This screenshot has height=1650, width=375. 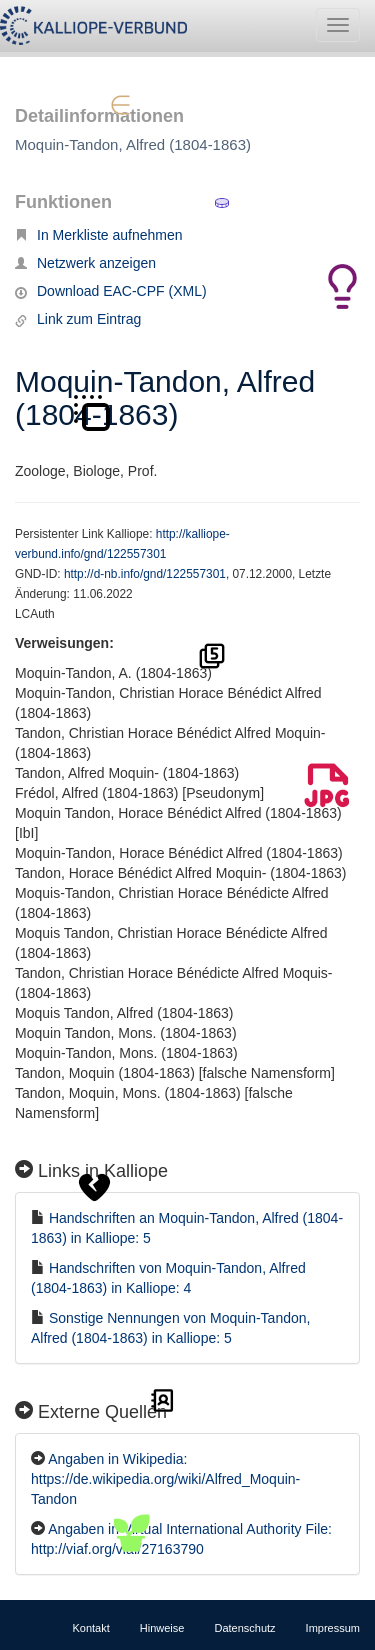 I want to click on view 5 stacked items or layers, so click(x=212, y=656).